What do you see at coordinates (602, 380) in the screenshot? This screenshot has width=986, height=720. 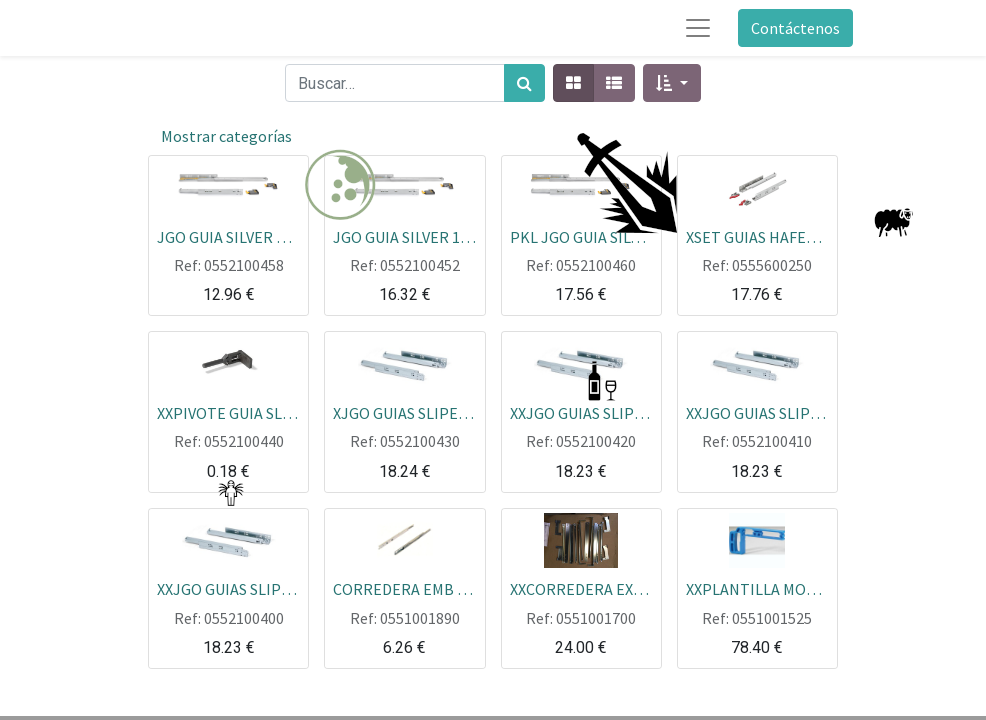 I see `browse wine selection or beverage menu` at bounding box center [602, 380].